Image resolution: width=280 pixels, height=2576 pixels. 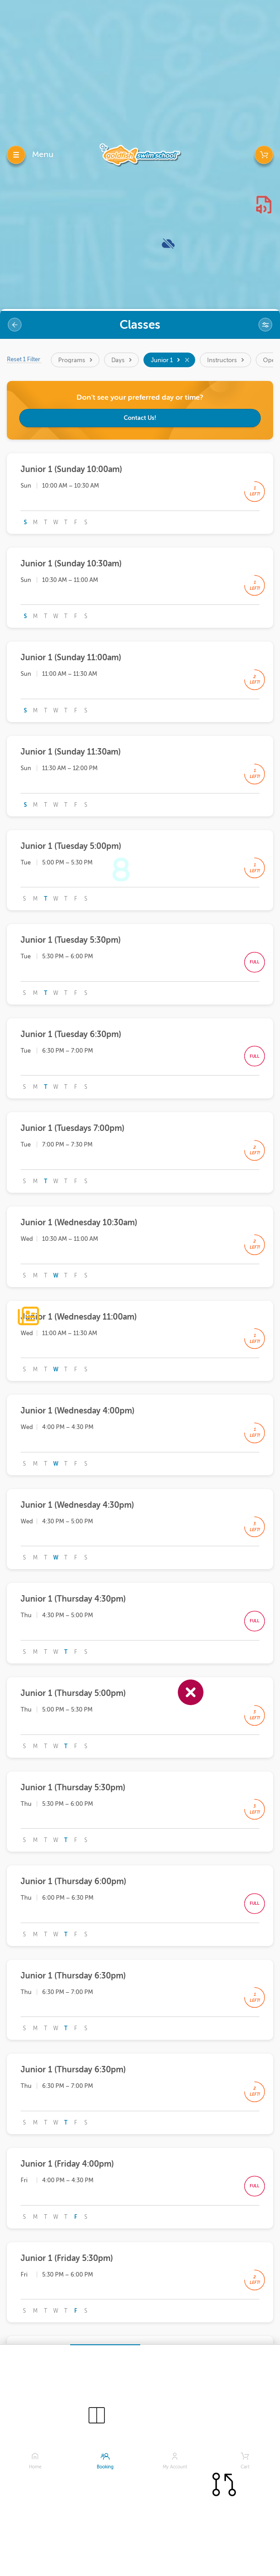 What do you see at coordinates (121, 870) in the screenshot?
I see `displays the number 8 in a list or ranking` at bounding box center [121, 870].